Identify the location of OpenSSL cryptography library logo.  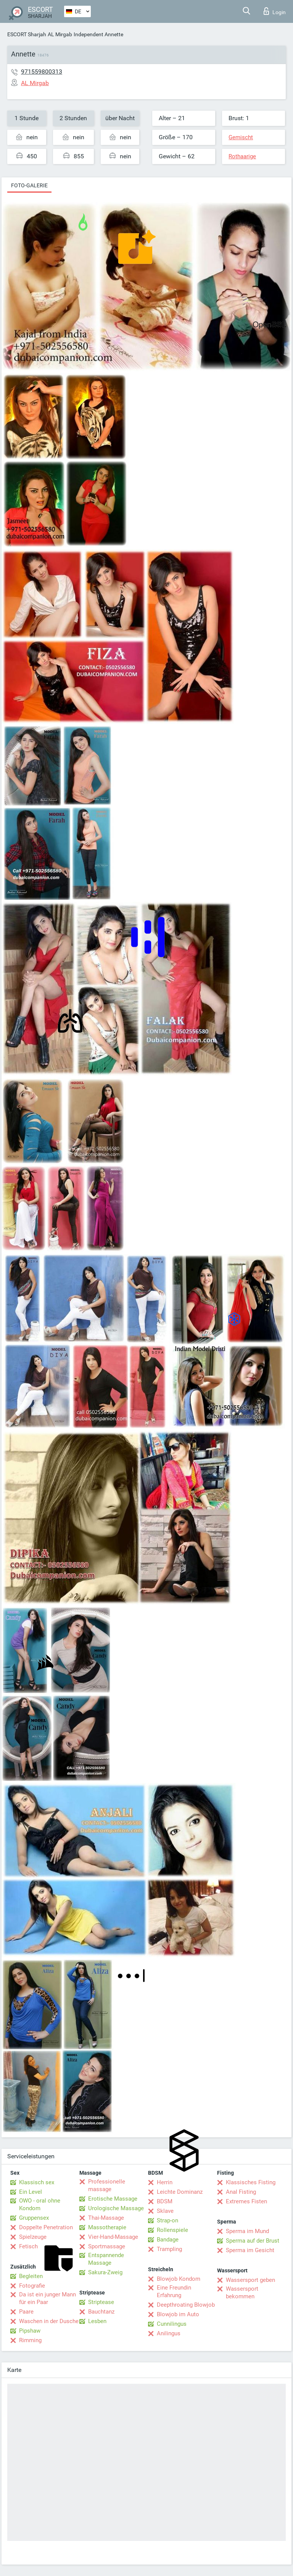
(269, 325).